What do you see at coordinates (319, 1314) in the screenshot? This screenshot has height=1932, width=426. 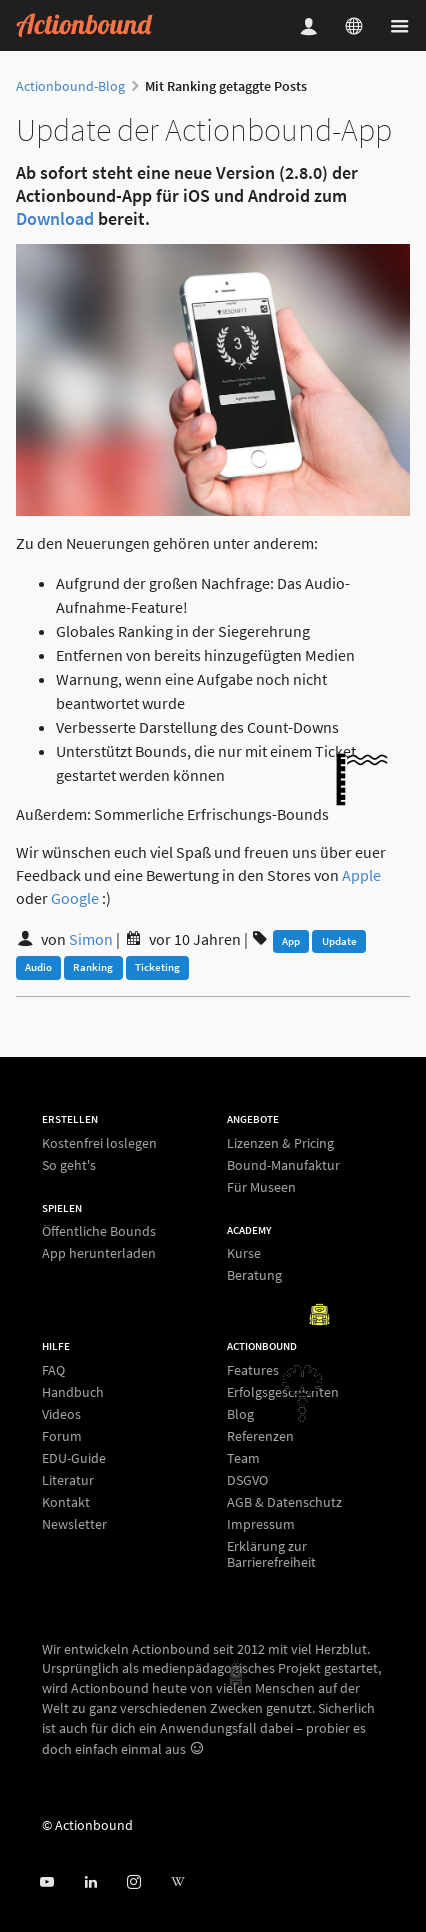 I see `access your inventory or stored items` at bounding box center [319, 1314].